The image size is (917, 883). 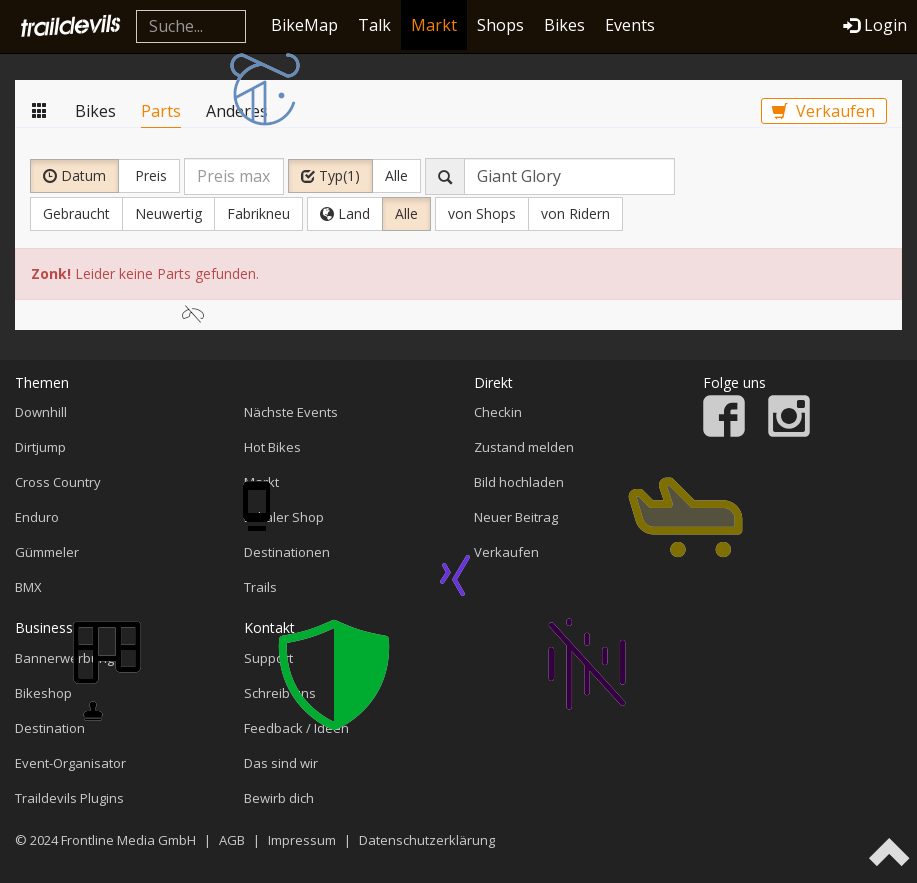 I want to click on indicates partial security or protection status, so click(x=334, y=675).